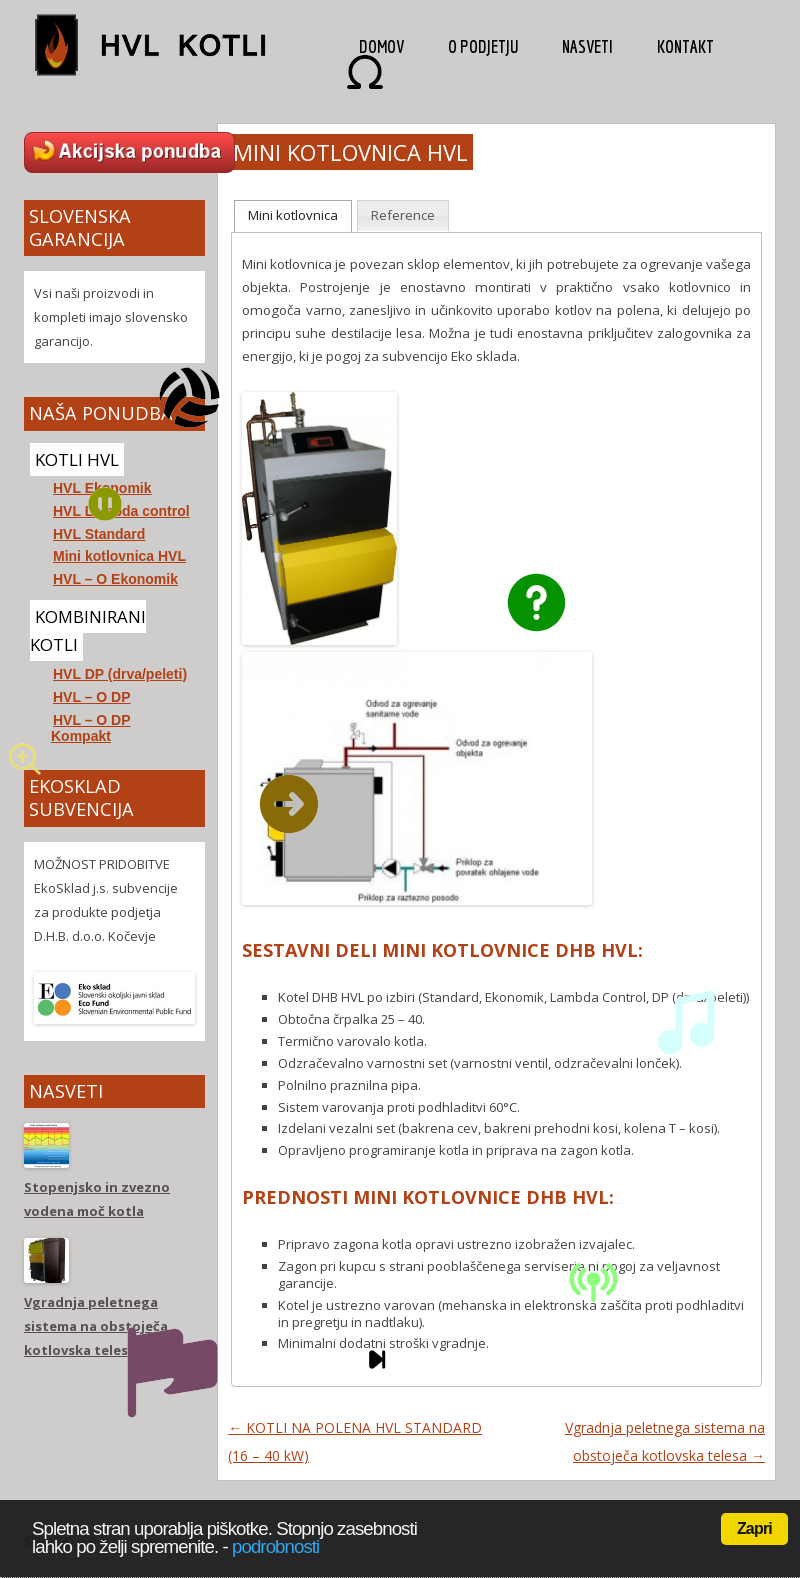 The height and width of the screenshot is (1578, 800). Describe the element at coordinates (189, 397) in the screenshot. I see `volleyball sports category or activity` at that location.